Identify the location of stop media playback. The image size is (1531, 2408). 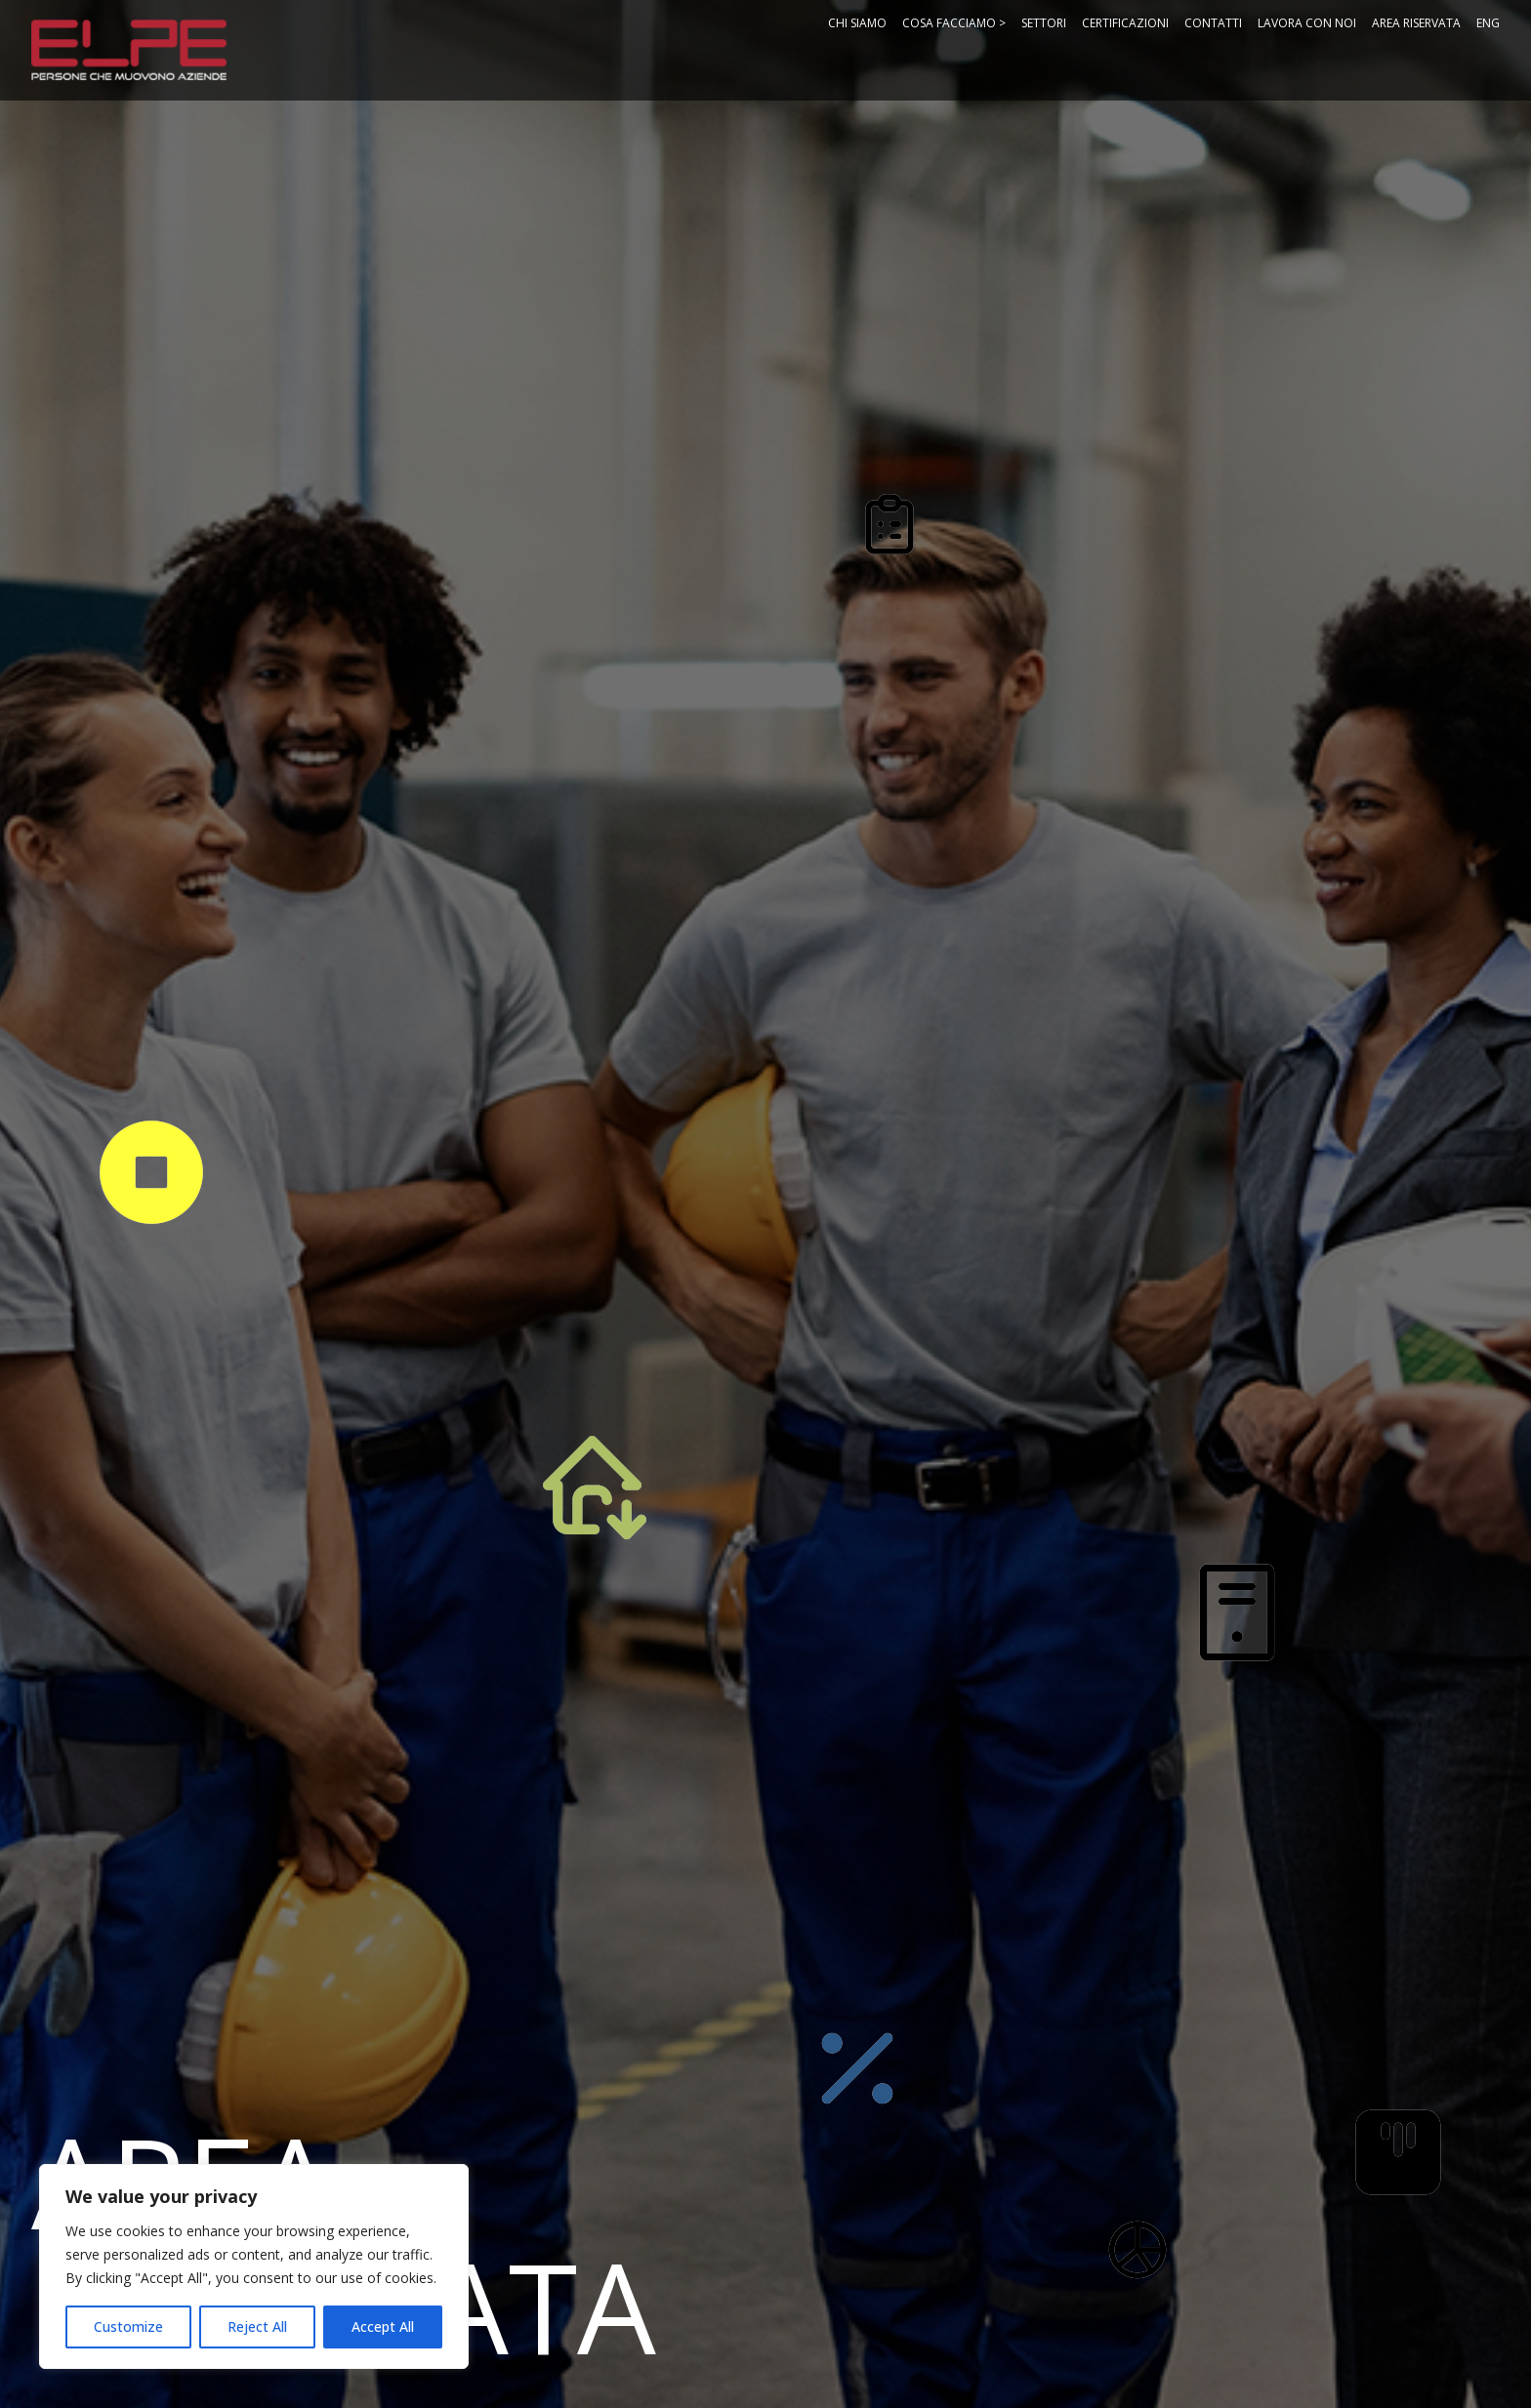
(151, 1172).